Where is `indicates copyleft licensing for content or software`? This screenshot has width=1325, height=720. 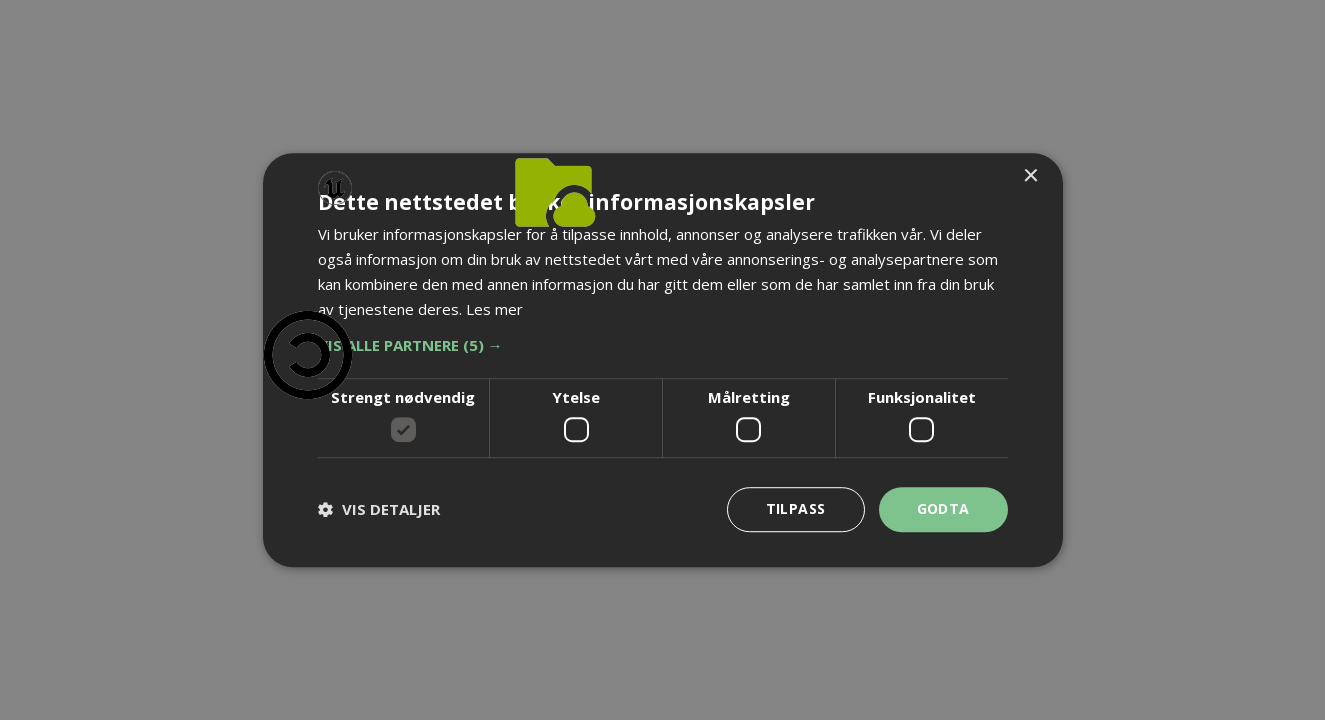
indicates copyleft licensing for content or software is located at coordinates (308, 355).